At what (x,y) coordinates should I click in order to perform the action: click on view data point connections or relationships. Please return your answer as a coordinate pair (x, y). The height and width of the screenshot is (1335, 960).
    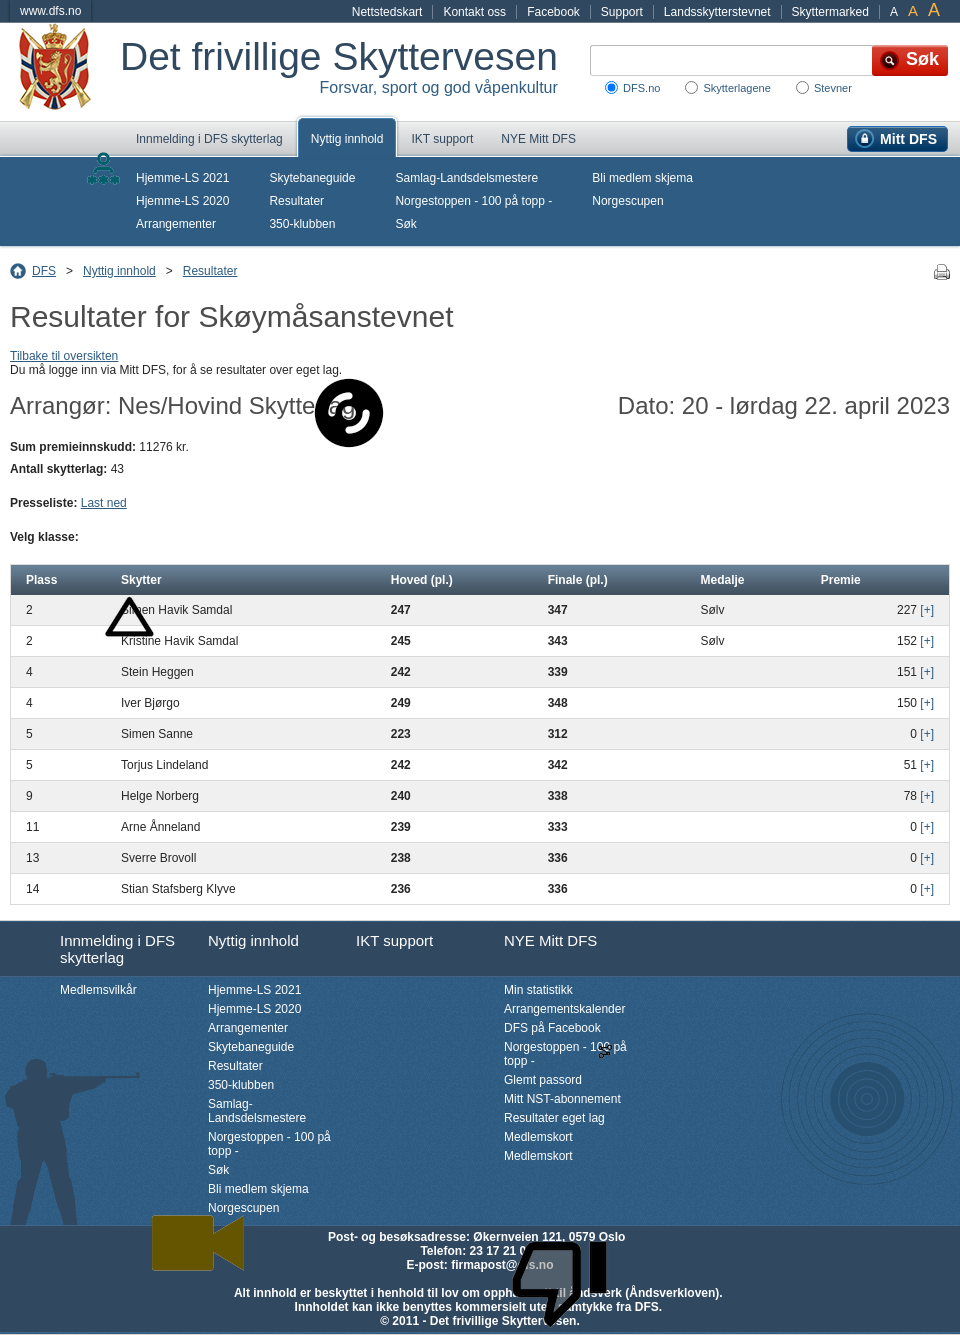
    Looking at the image, I should click on (605, 1051).